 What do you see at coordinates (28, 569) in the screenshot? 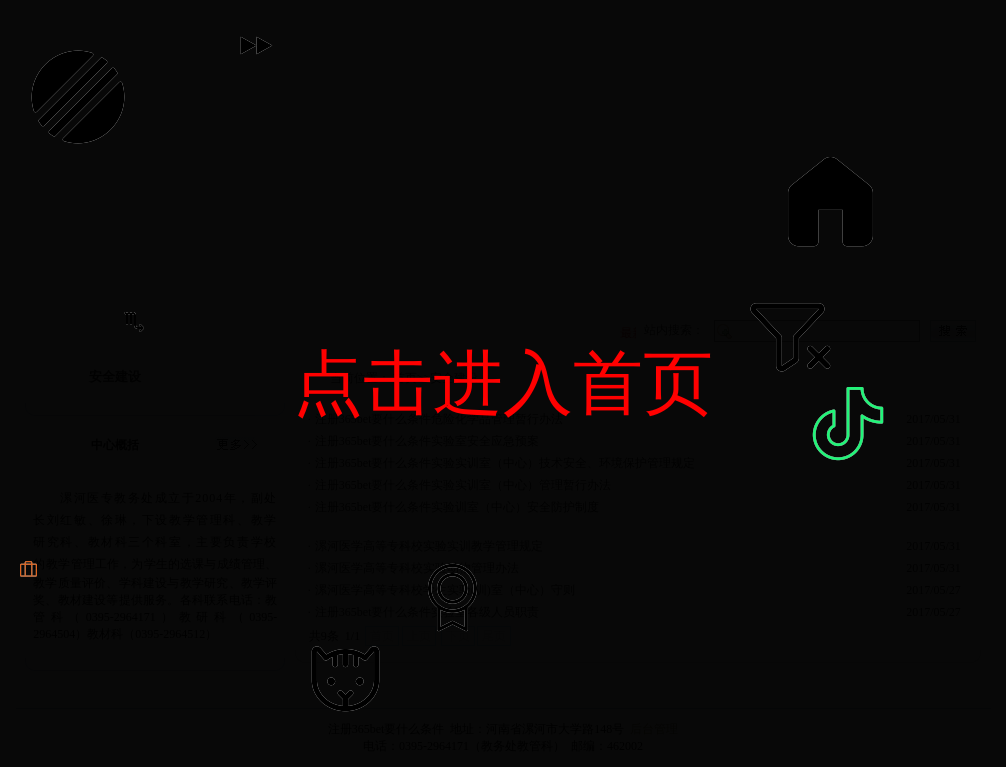
I see `access travel or trip details` at bounding box center [28, 569].